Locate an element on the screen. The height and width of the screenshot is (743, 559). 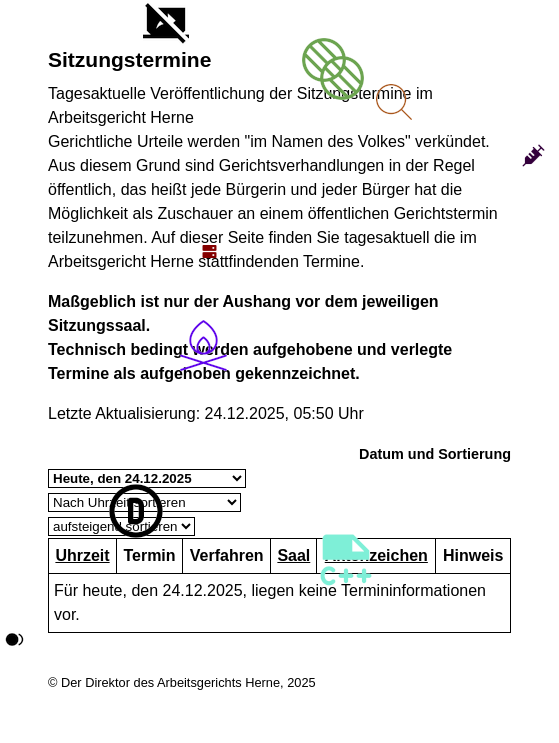
access outdoor or camping-related features is located at coordinates (203, 345).